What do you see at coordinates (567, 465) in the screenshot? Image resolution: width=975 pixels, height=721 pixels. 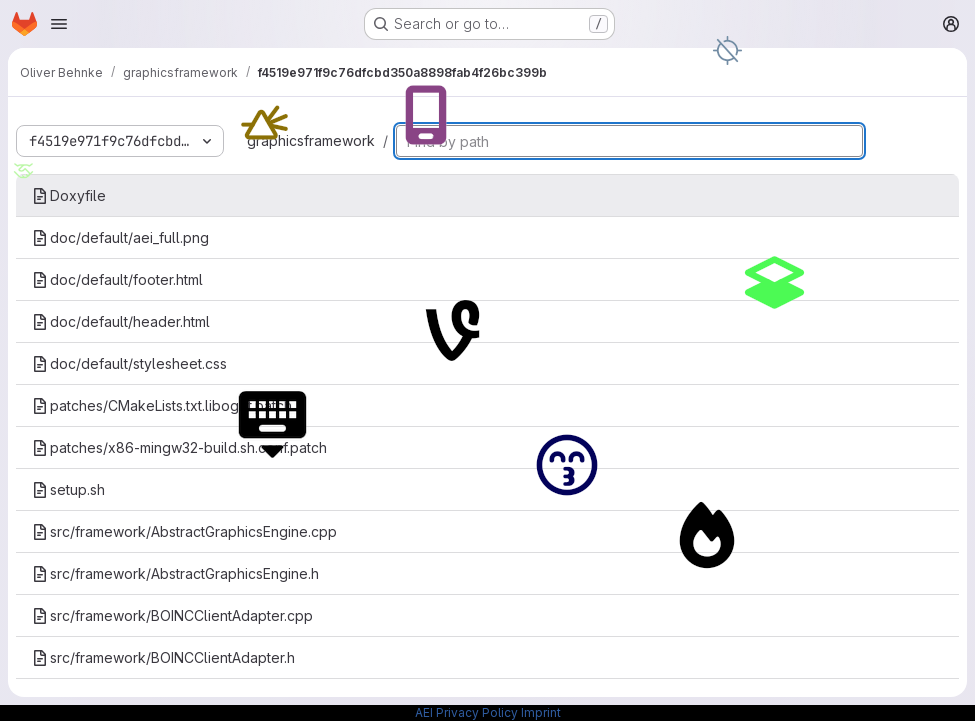 I see `react with a kiss or affection` at bounding box center [567, 465].